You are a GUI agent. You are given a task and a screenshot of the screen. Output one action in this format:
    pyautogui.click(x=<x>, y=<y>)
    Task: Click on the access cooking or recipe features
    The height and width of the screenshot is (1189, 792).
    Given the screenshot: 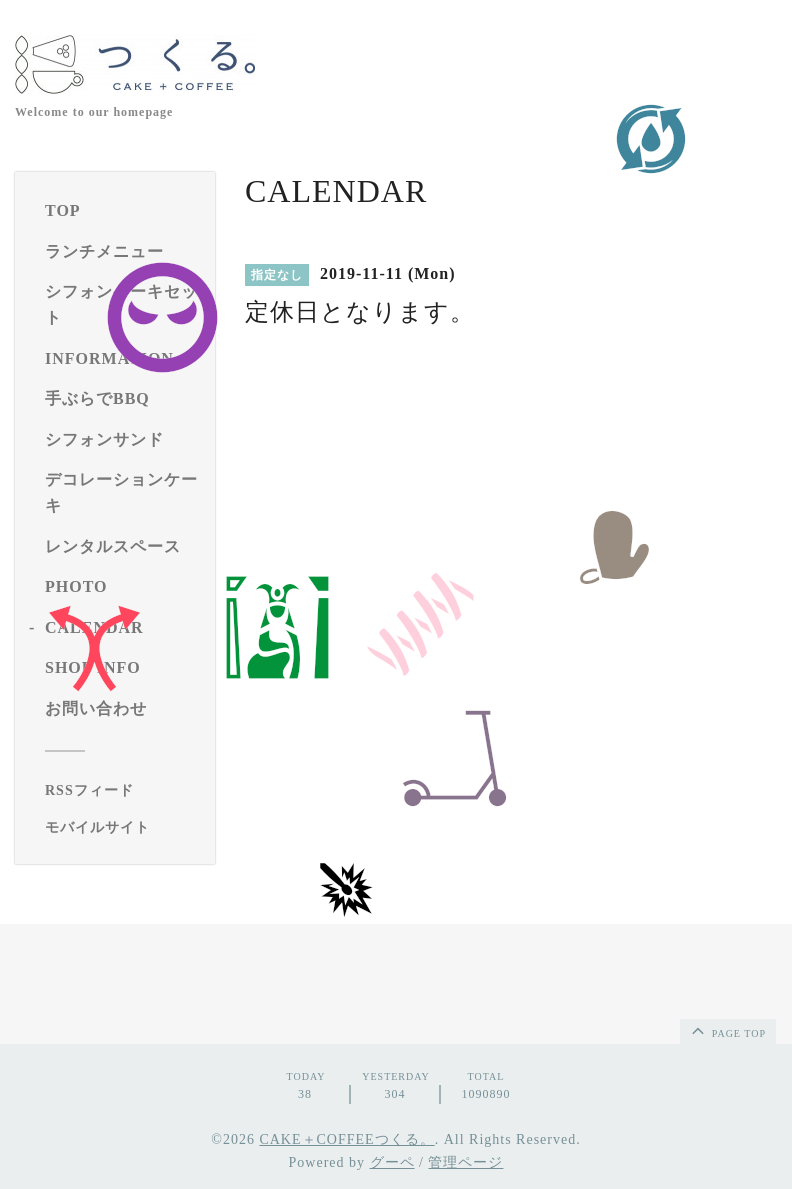 What is the action you would take?
    pyautogui.click(x=616, y=547)
    